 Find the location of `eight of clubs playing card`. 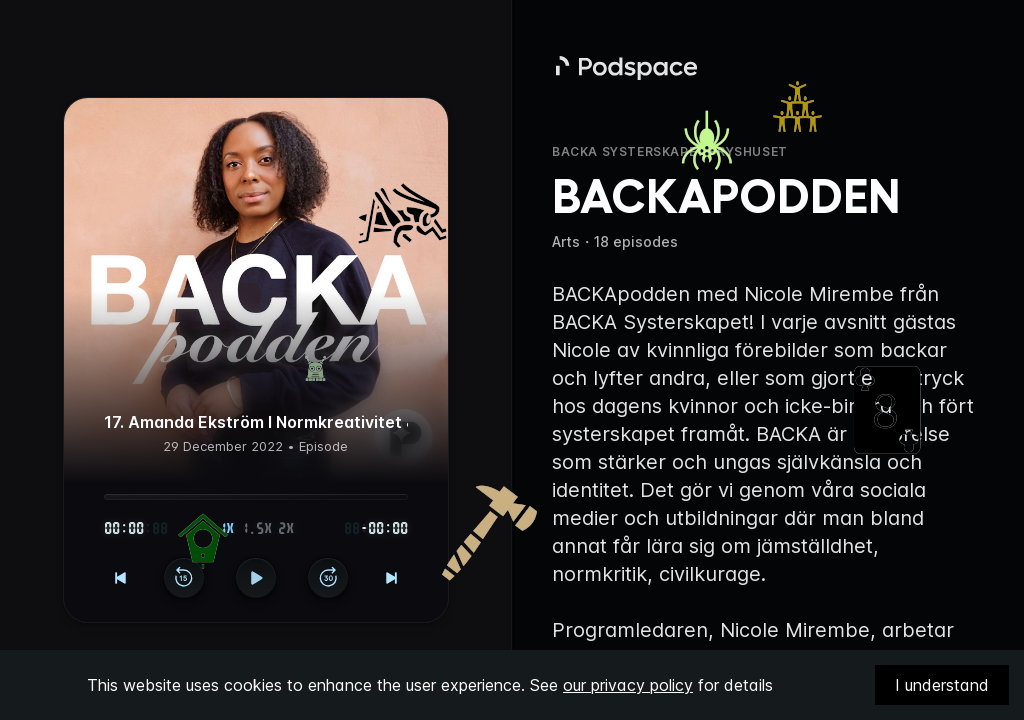

eight of clubs playing card is located at coordinates (887, 410).